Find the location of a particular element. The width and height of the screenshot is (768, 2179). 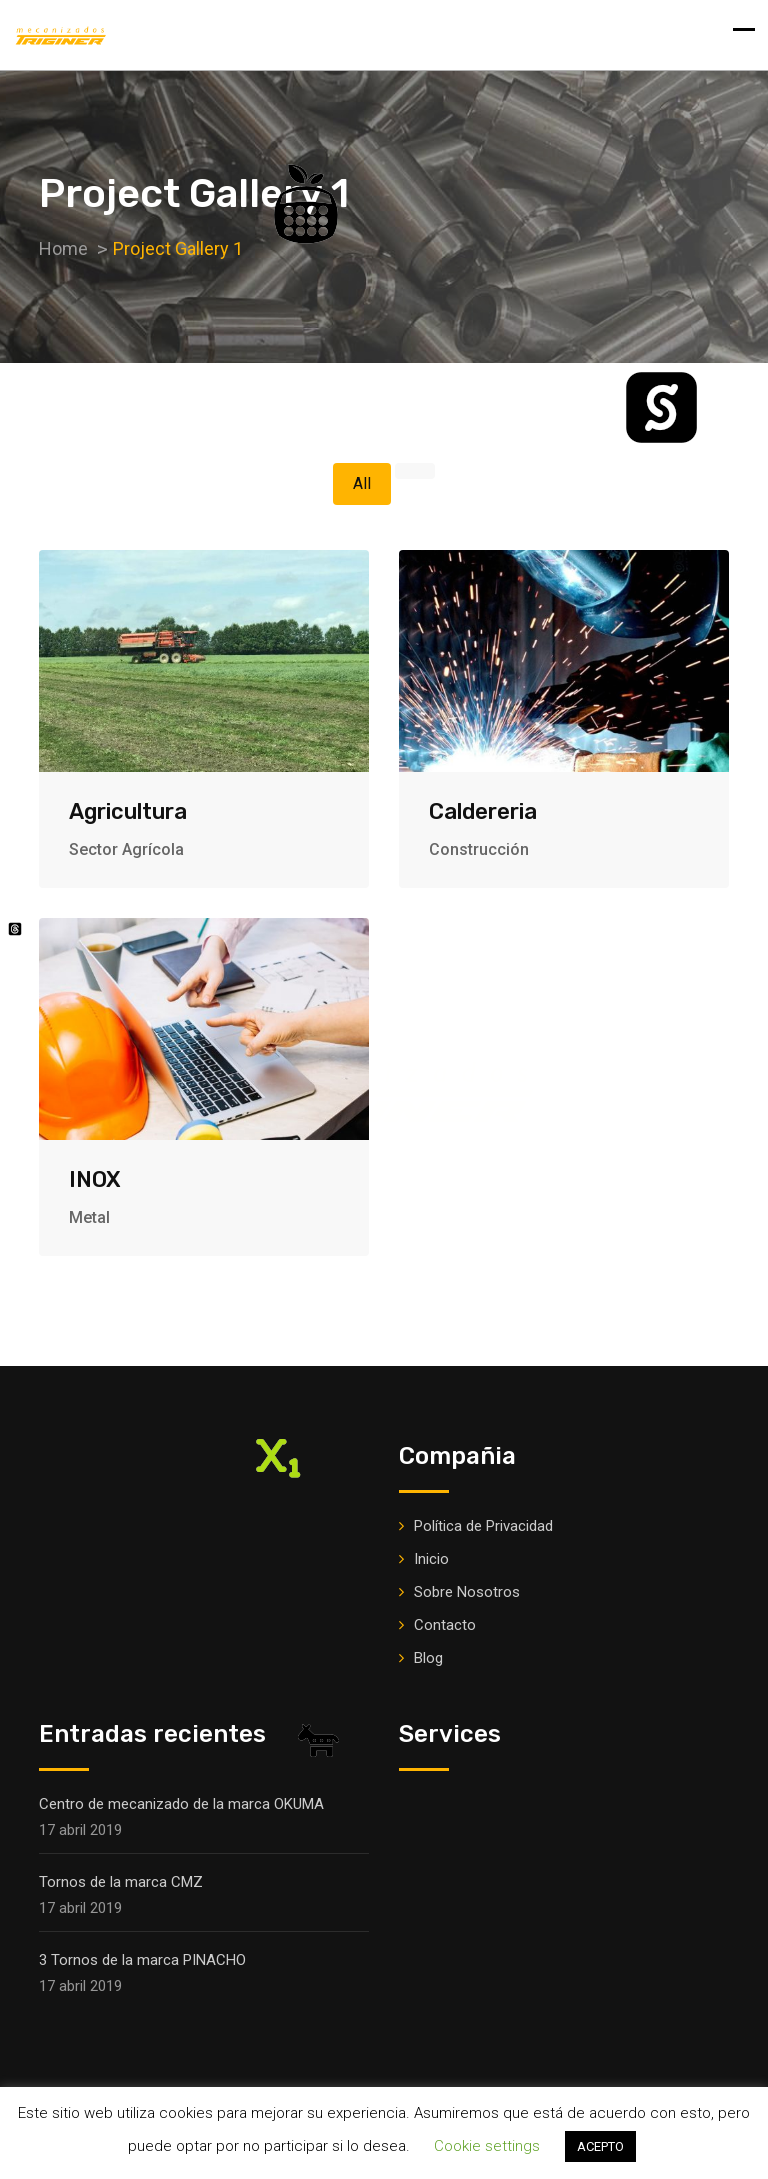

represents the Democratic Party affiliation is located at coordinates (318, 1740).